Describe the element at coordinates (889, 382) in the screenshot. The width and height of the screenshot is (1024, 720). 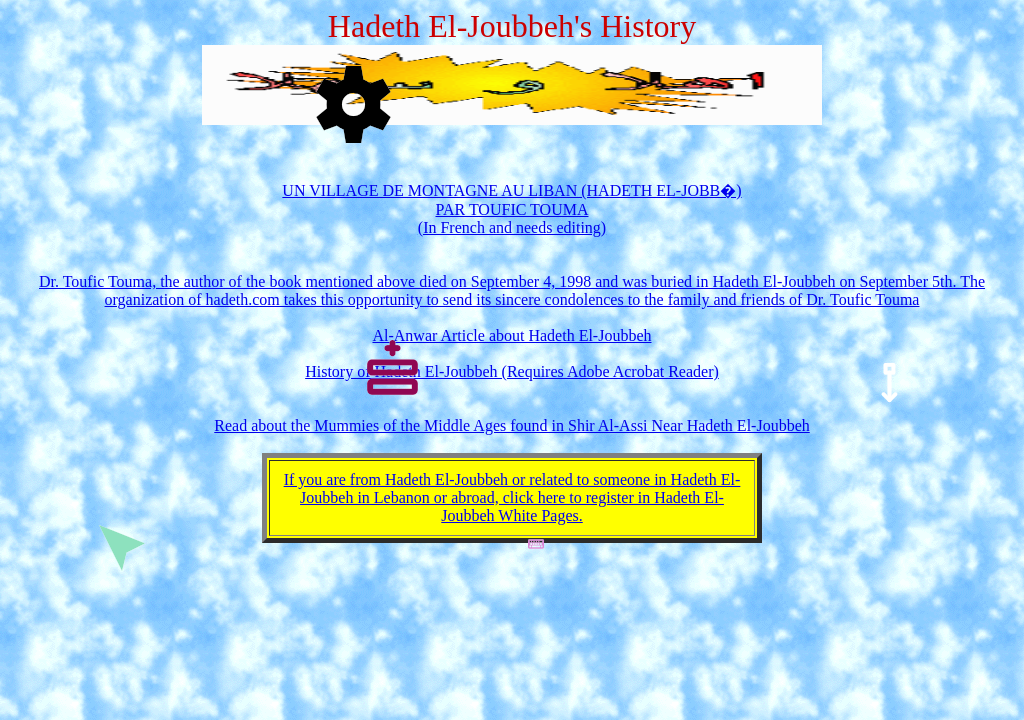
I see `move item down in a list or queue` at that location.